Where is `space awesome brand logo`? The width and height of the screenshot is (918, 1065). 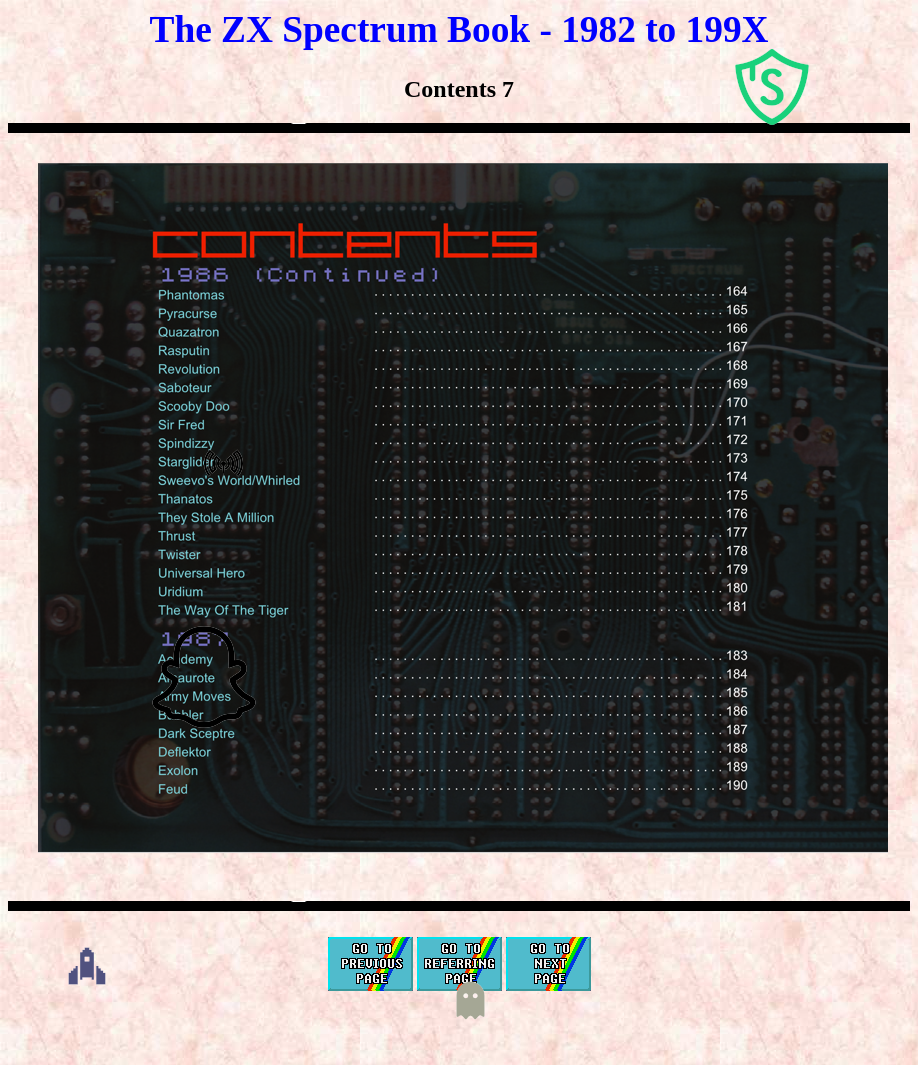 space awesome brand logo is located at coordinates (87, 966).